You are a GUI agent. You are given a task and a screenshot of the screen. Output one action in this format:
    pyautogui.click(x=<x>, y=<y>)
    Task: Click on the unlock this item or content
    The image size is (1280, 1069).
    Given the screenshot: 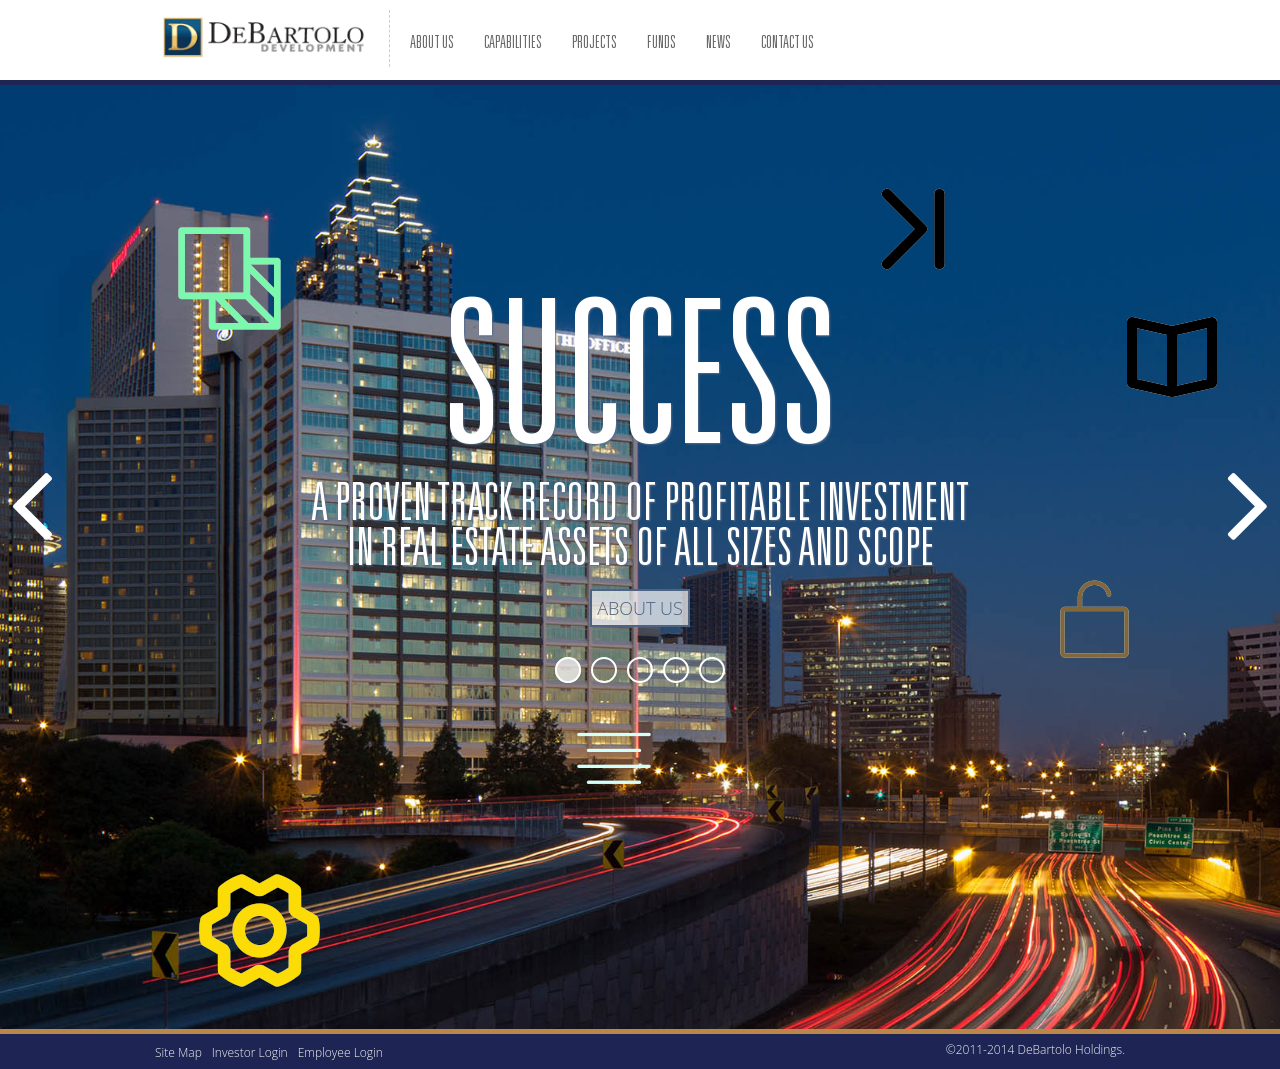 What is the action you would take?
    pyautogui.click(x=1094, y=623)
    